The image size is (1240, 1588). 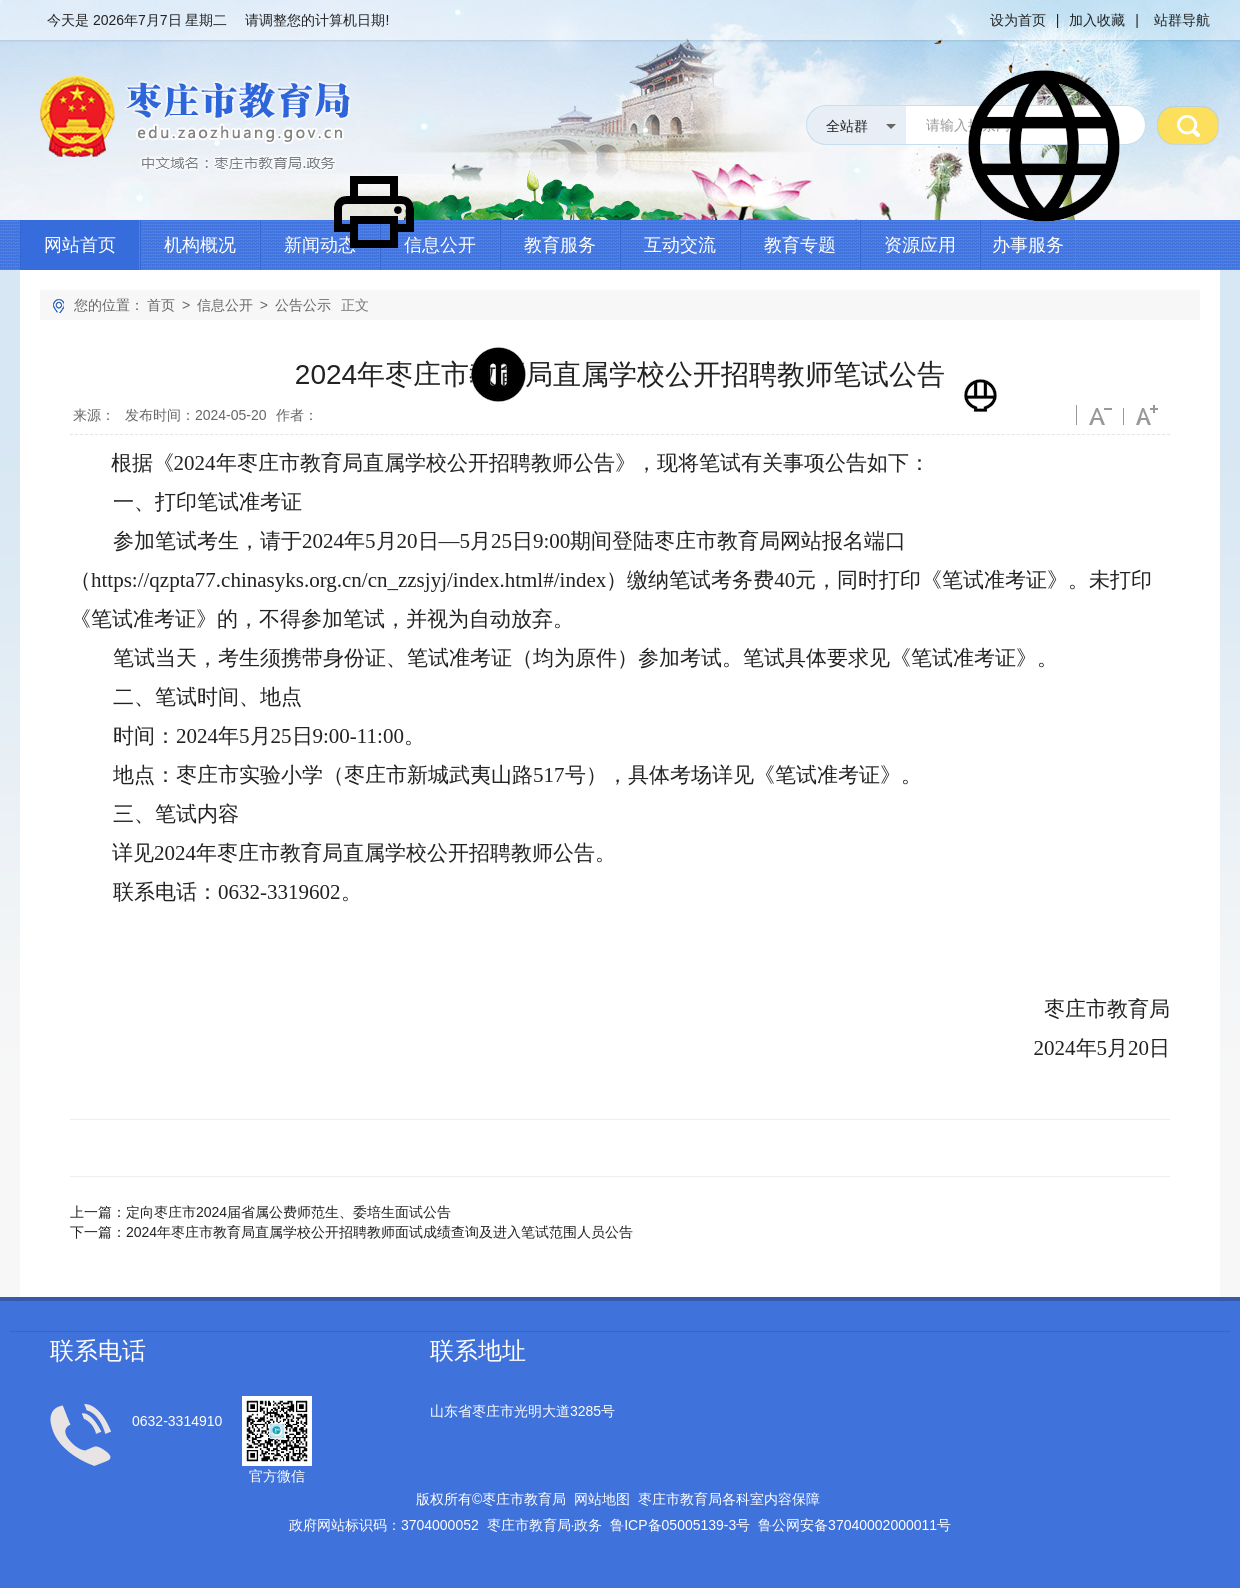 I want to click on access website or browse the internet, so click(x=1044, y=146).